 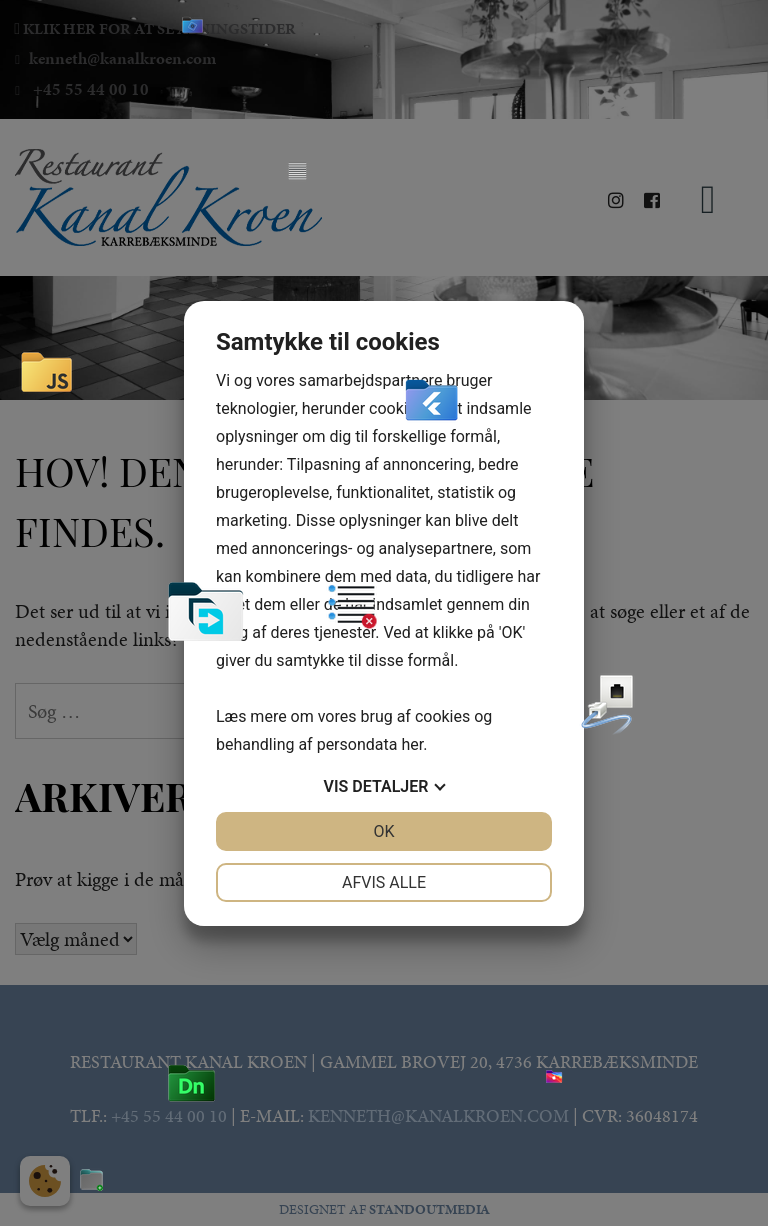 What do you see at coordinates (297, 170) in the screenshot?
I see `justify text to fill the full width` at bounding box center [297, 170].